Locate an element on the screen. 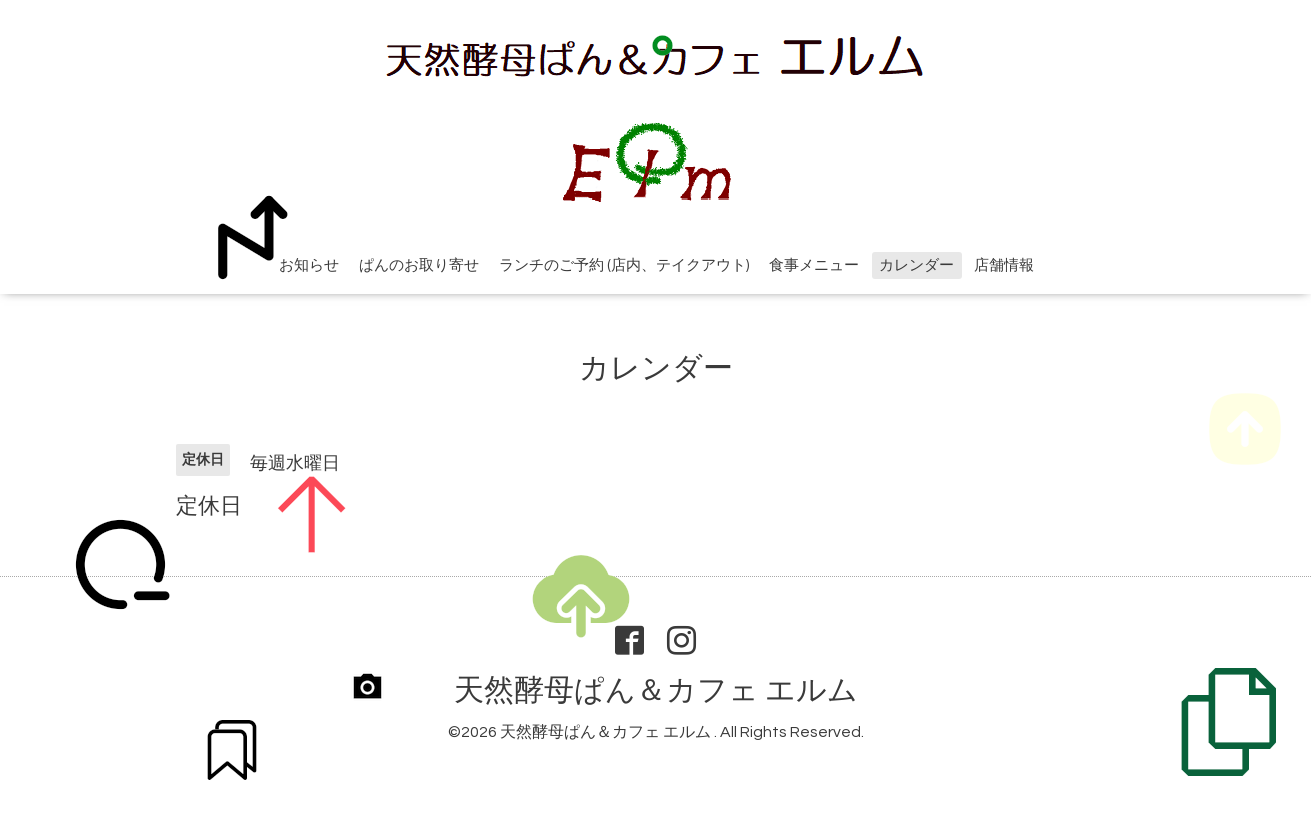  indicates an indirect or alternate route is located at coordinates (250, 237).